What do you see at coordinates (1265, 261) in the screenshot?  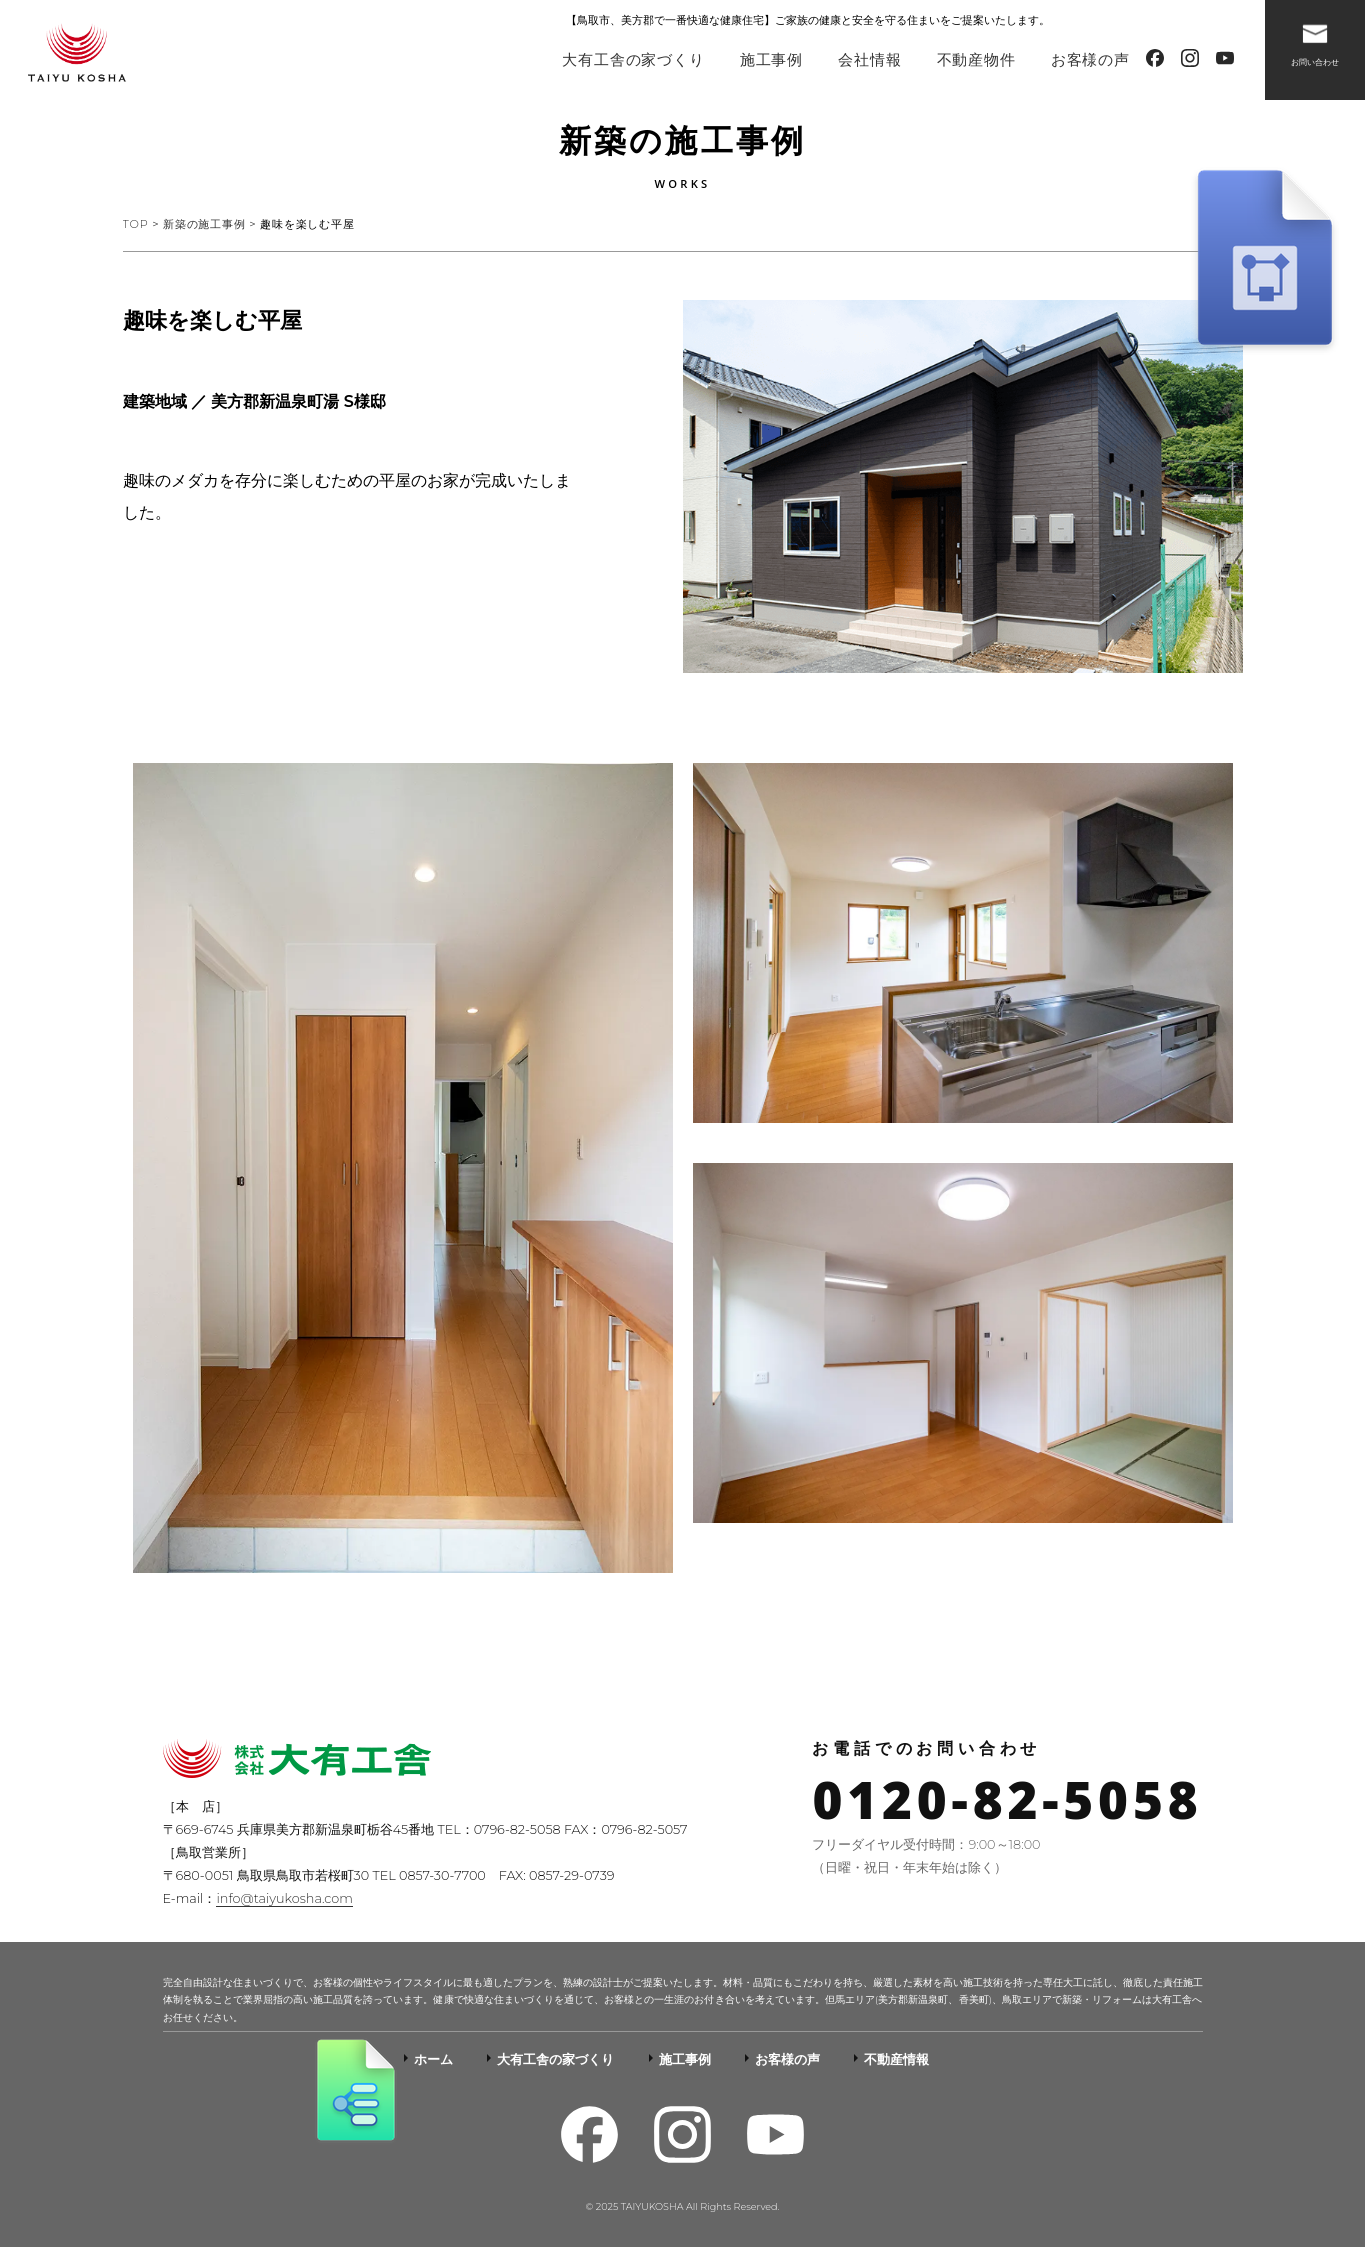 I see `a Microsoft Visio diagram file` at bounding box center [1265, 261].